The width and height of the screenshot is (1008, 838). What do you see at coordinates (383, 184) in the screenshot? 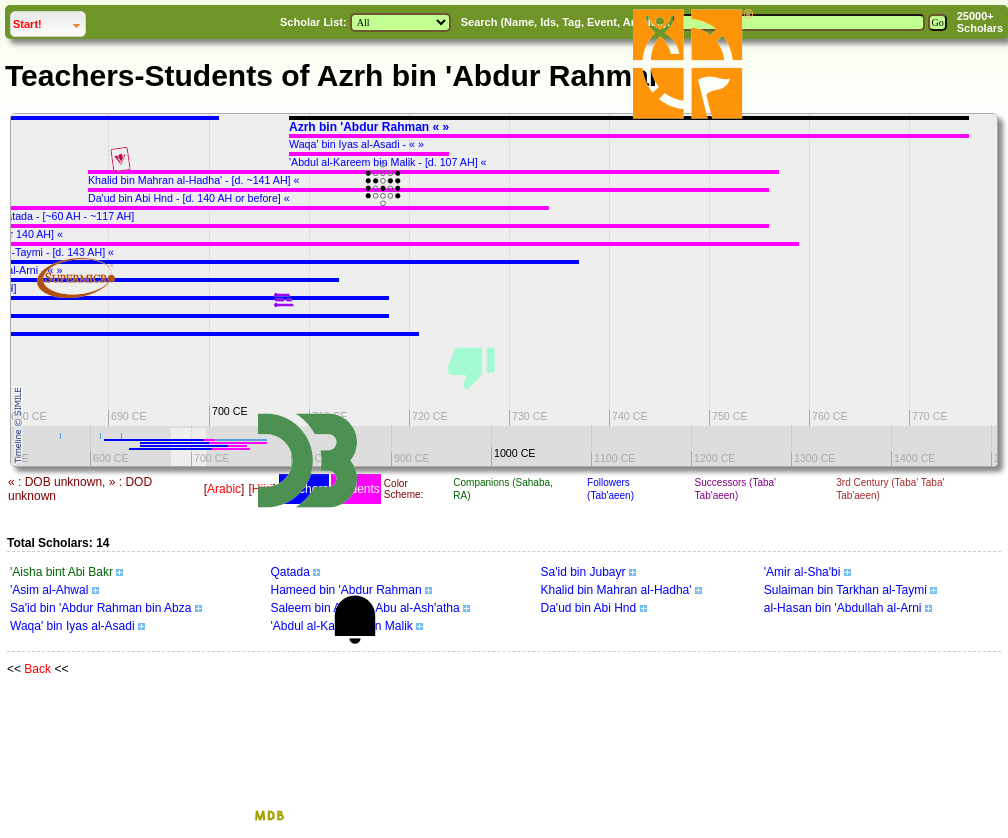
I see `open metabase analytics dashboard` at bounding box center [383, 184].